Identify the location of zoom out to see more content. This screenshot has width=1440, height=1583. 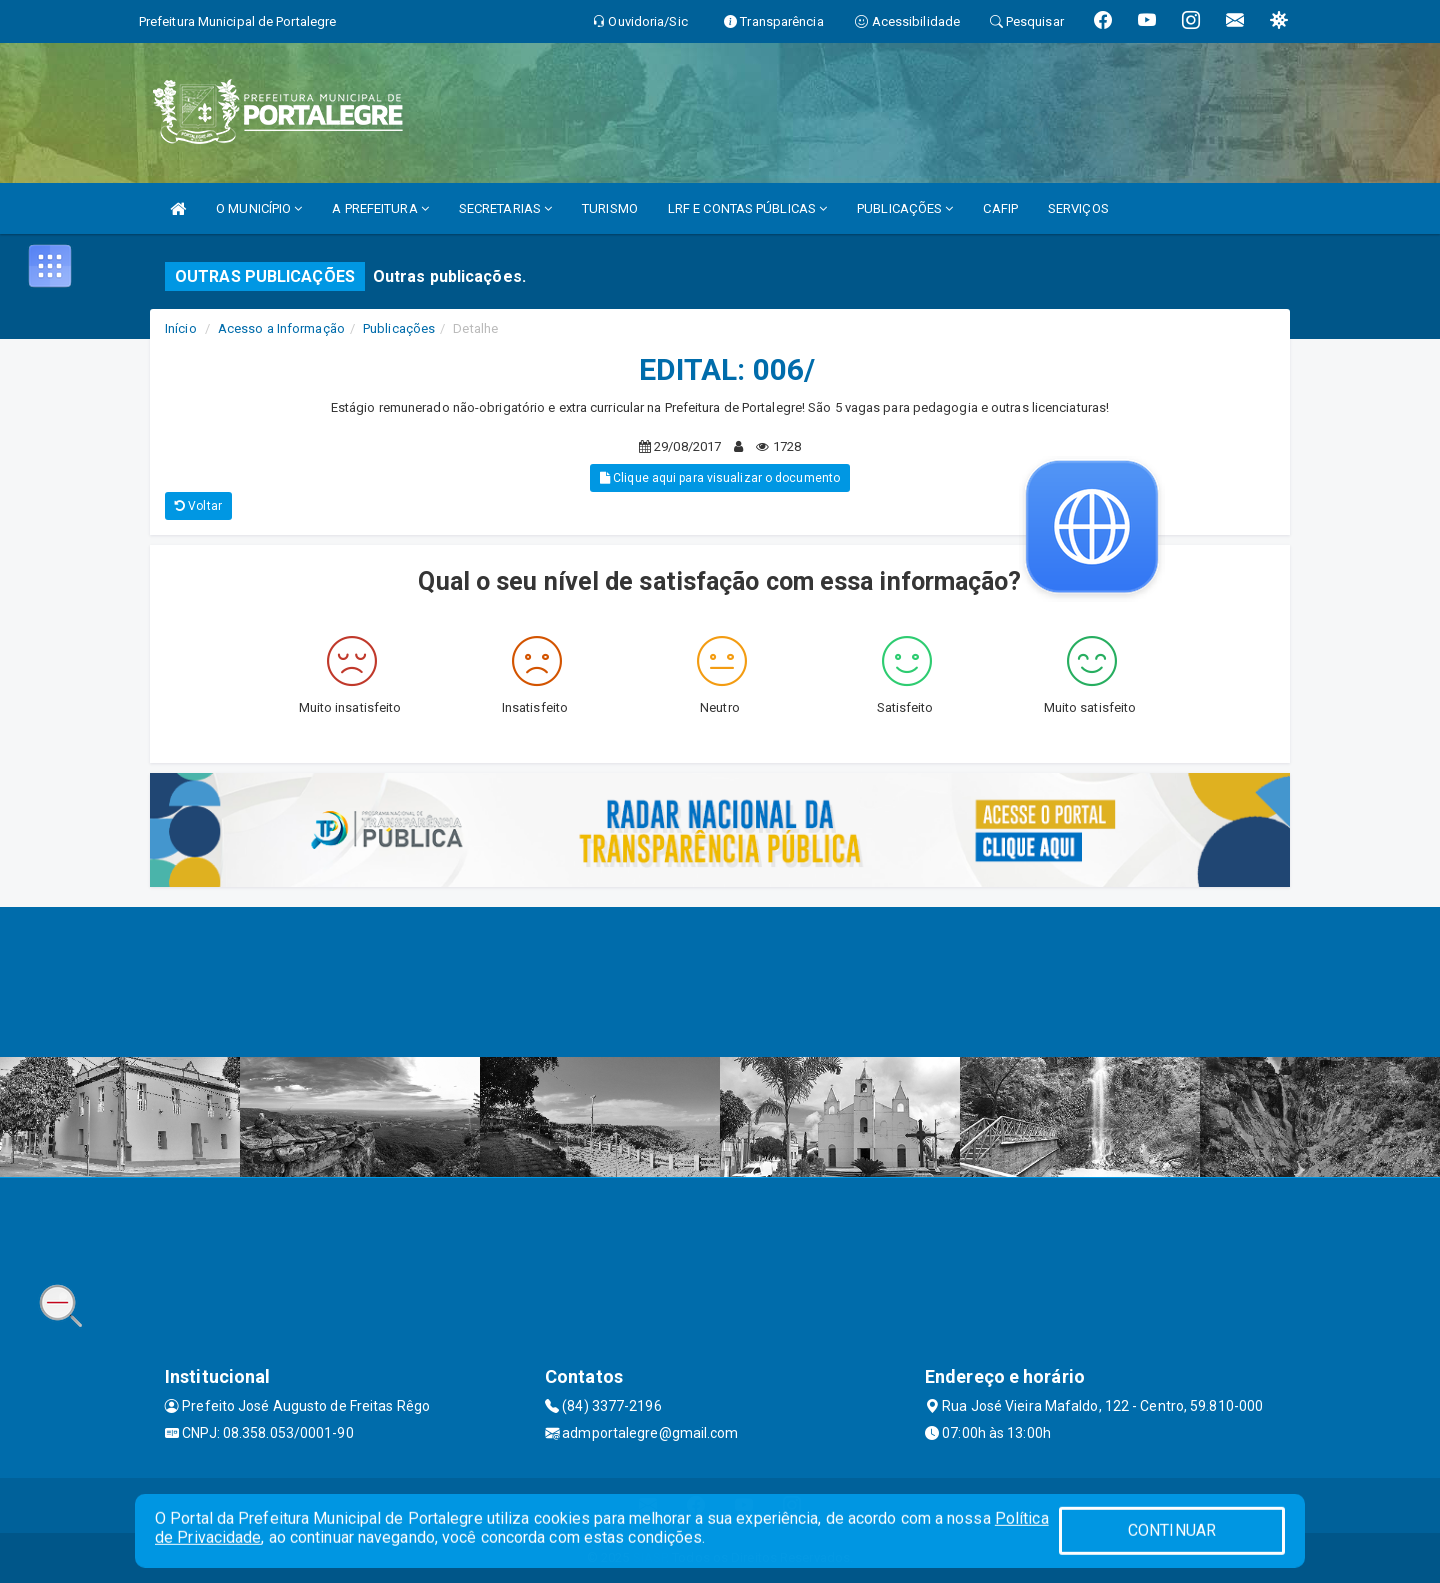
(60, 1305).